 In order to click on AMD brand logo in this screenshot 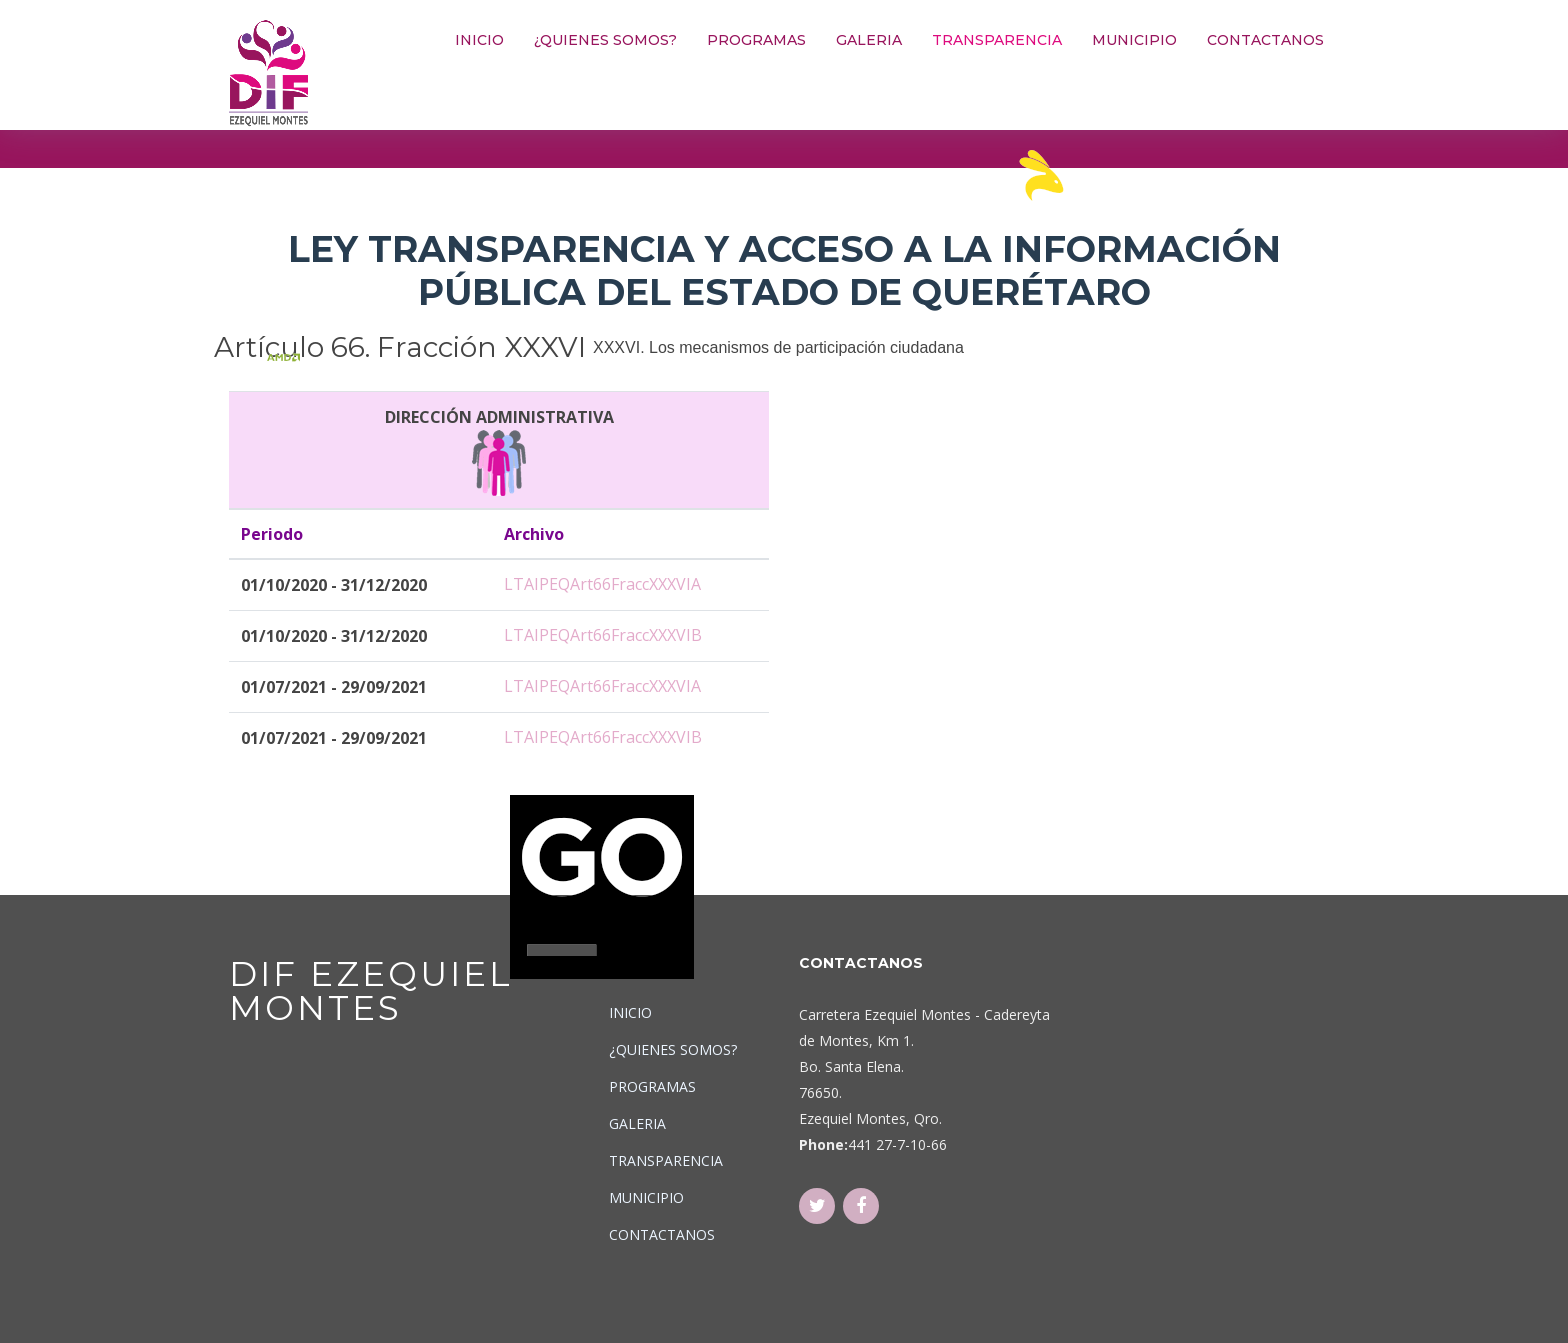, I will do `click(283, 357)`.